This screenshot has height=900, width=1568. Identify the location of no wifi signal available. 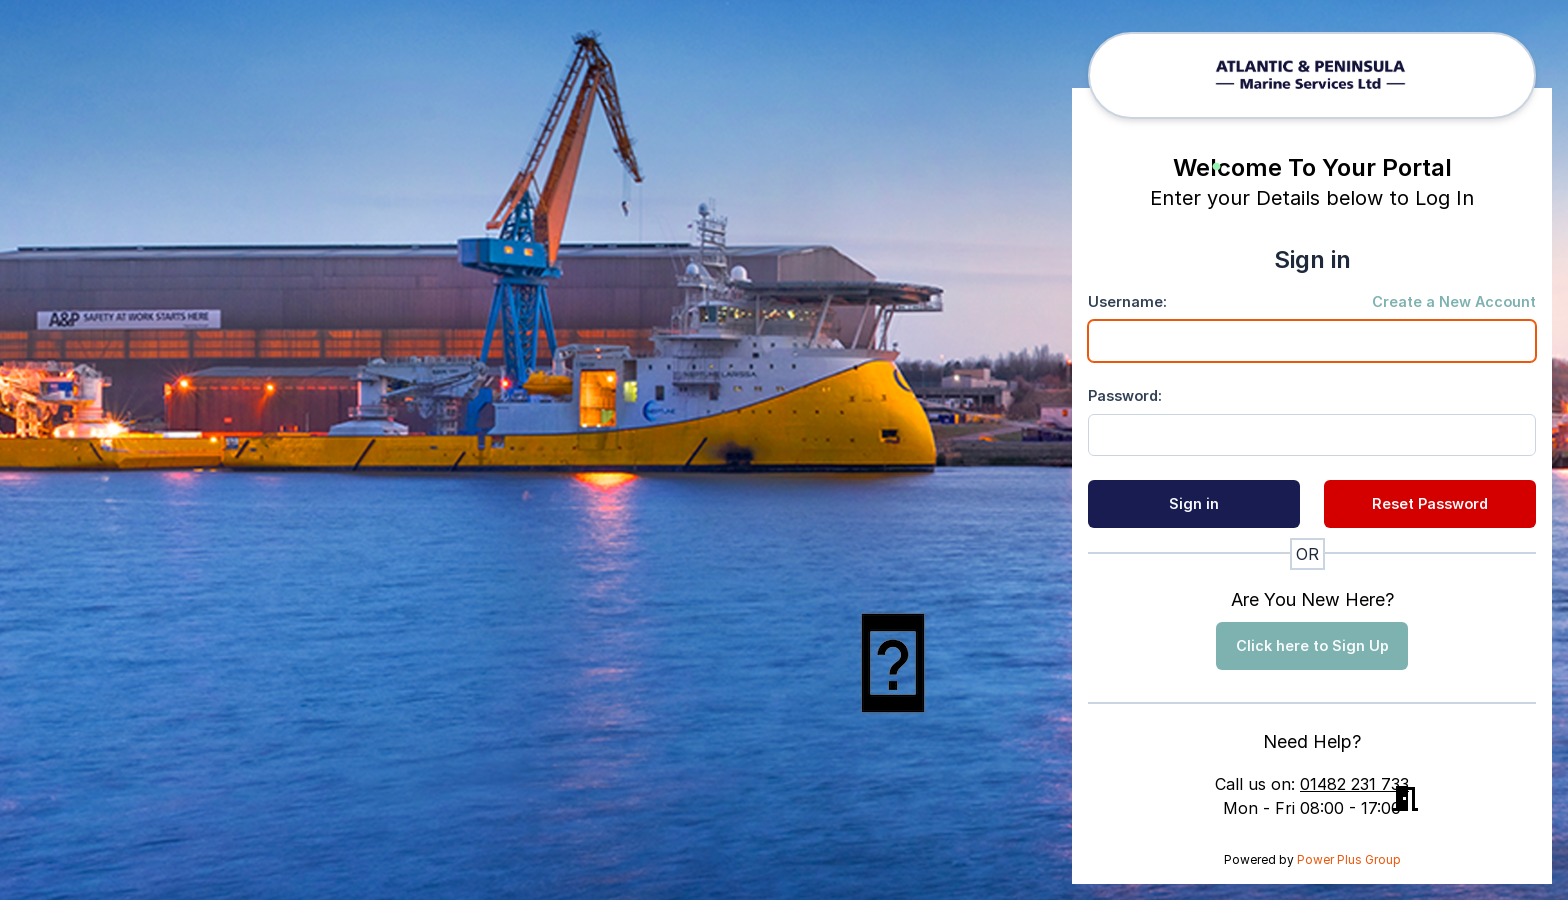
(1216, 130).